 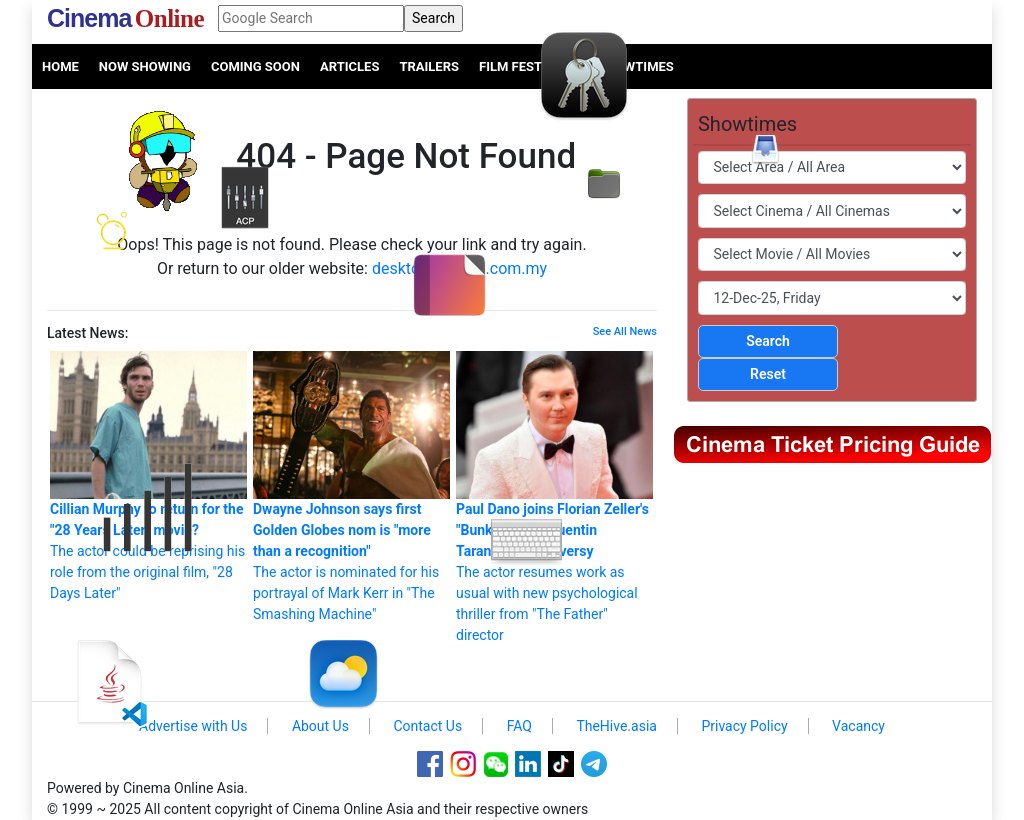 What do you see at coordinates (765, 149) in the screenshot?
I see `access your email inbox` at bounding box center [765, 149].